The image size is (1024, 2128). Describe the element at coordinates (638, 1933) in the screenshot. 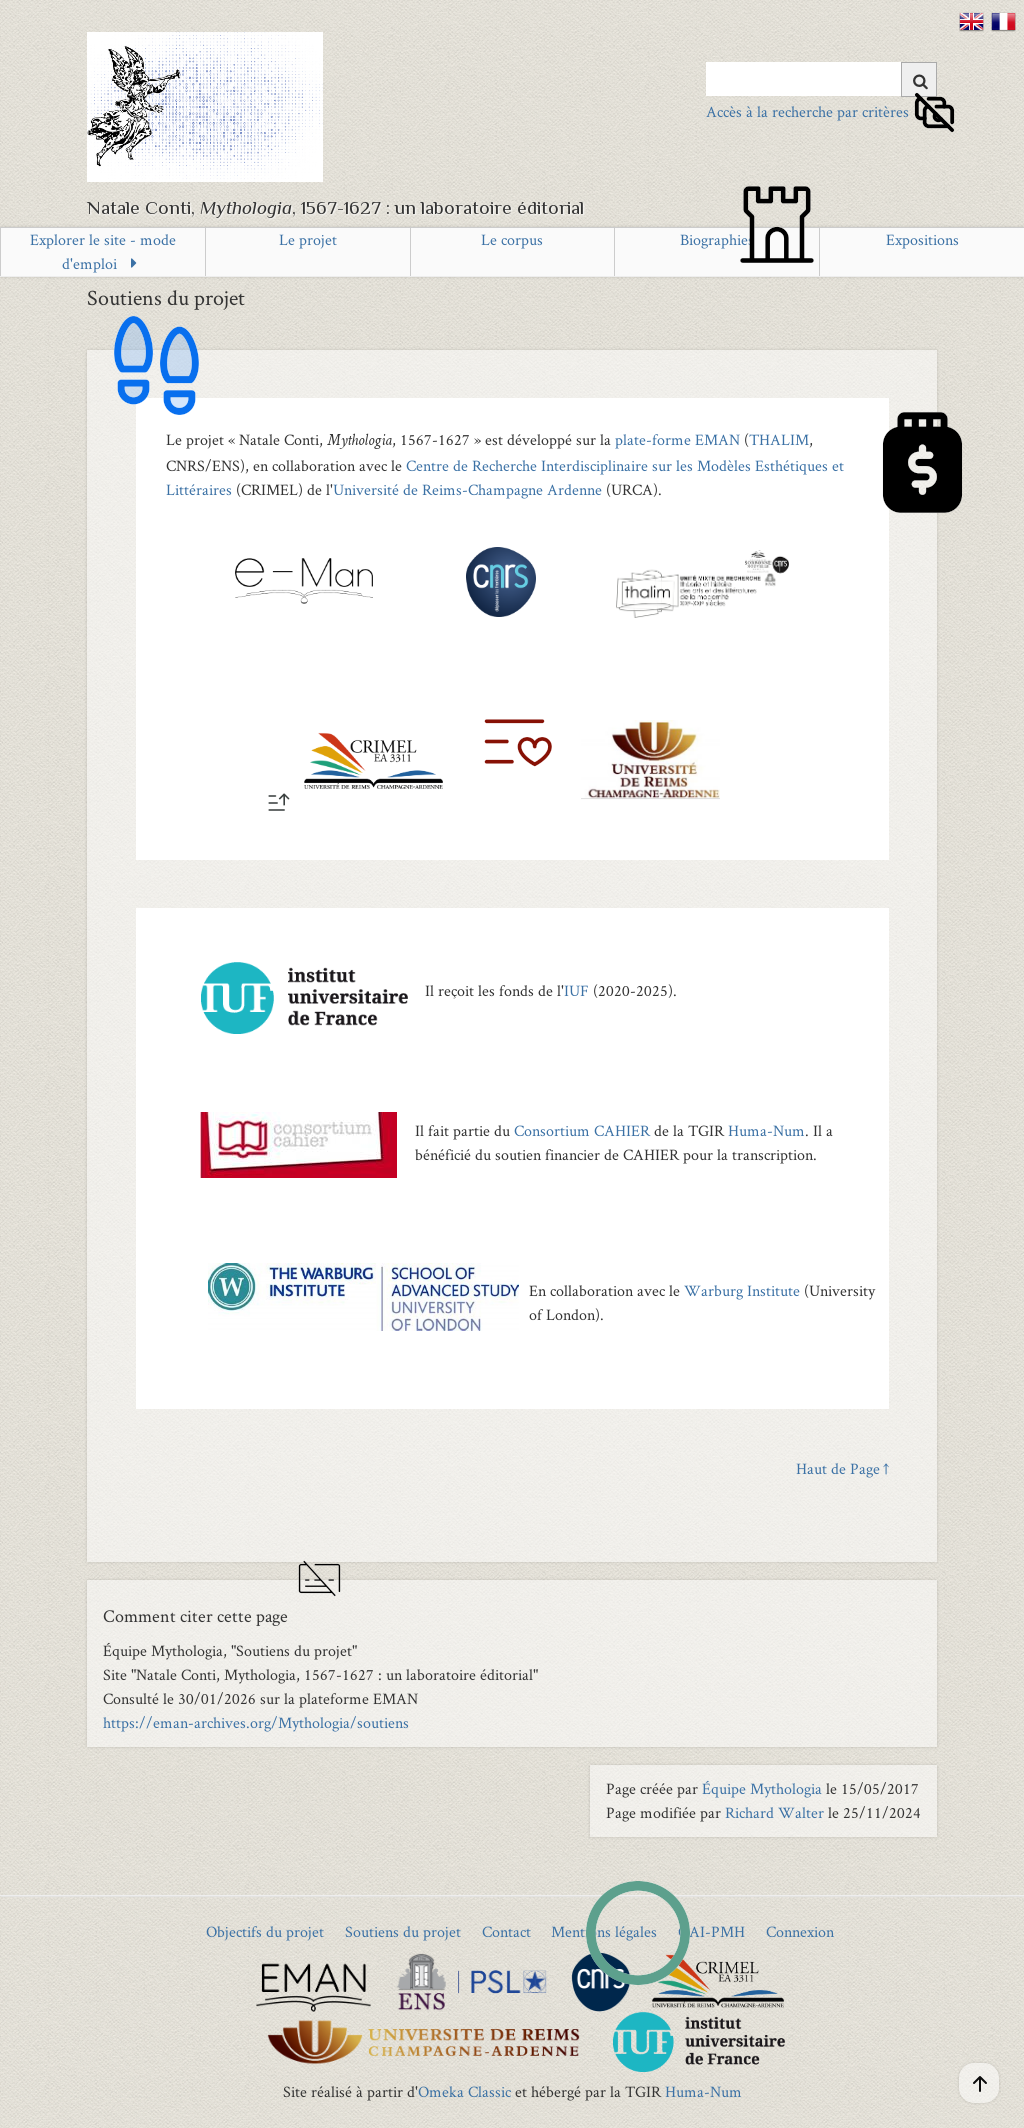

I see `unselected radio button or checkbox option` at that location.